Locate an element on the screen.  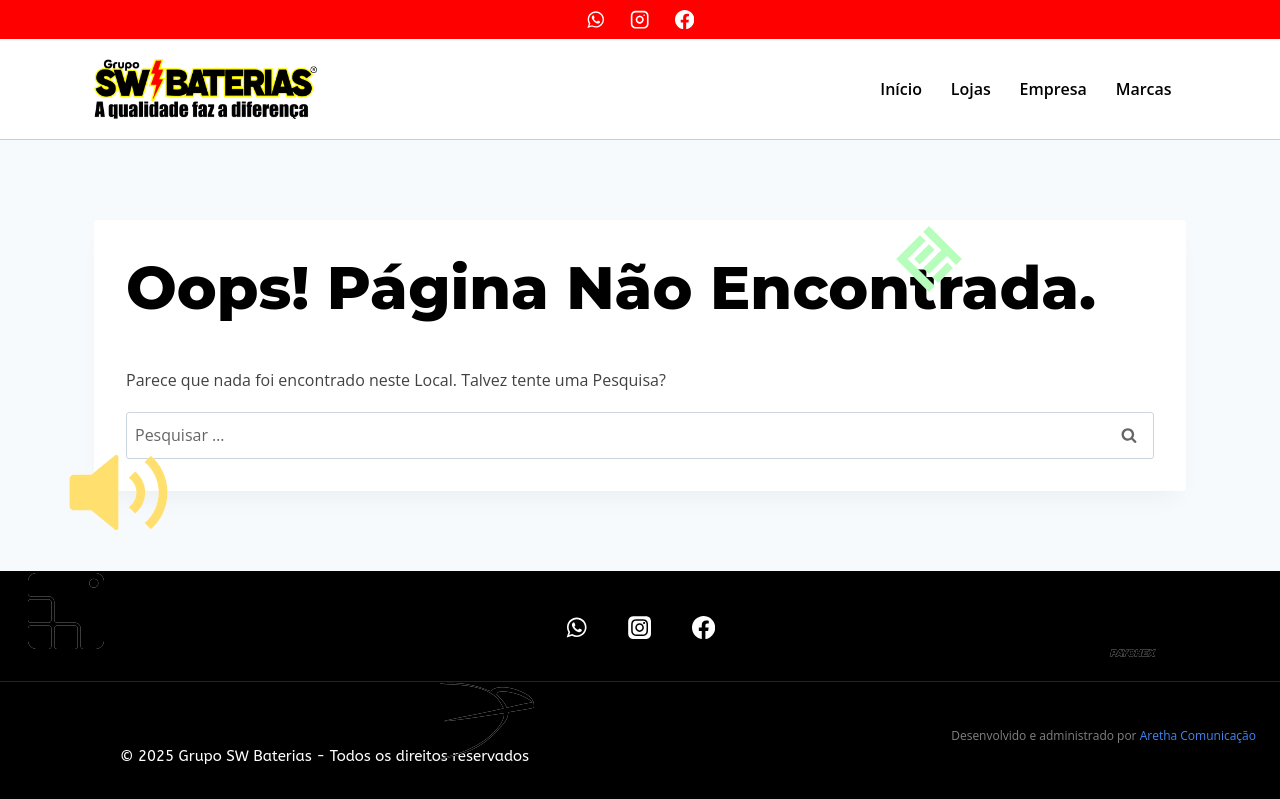
litiengine game engine logo is located at coordinates (929, 259).